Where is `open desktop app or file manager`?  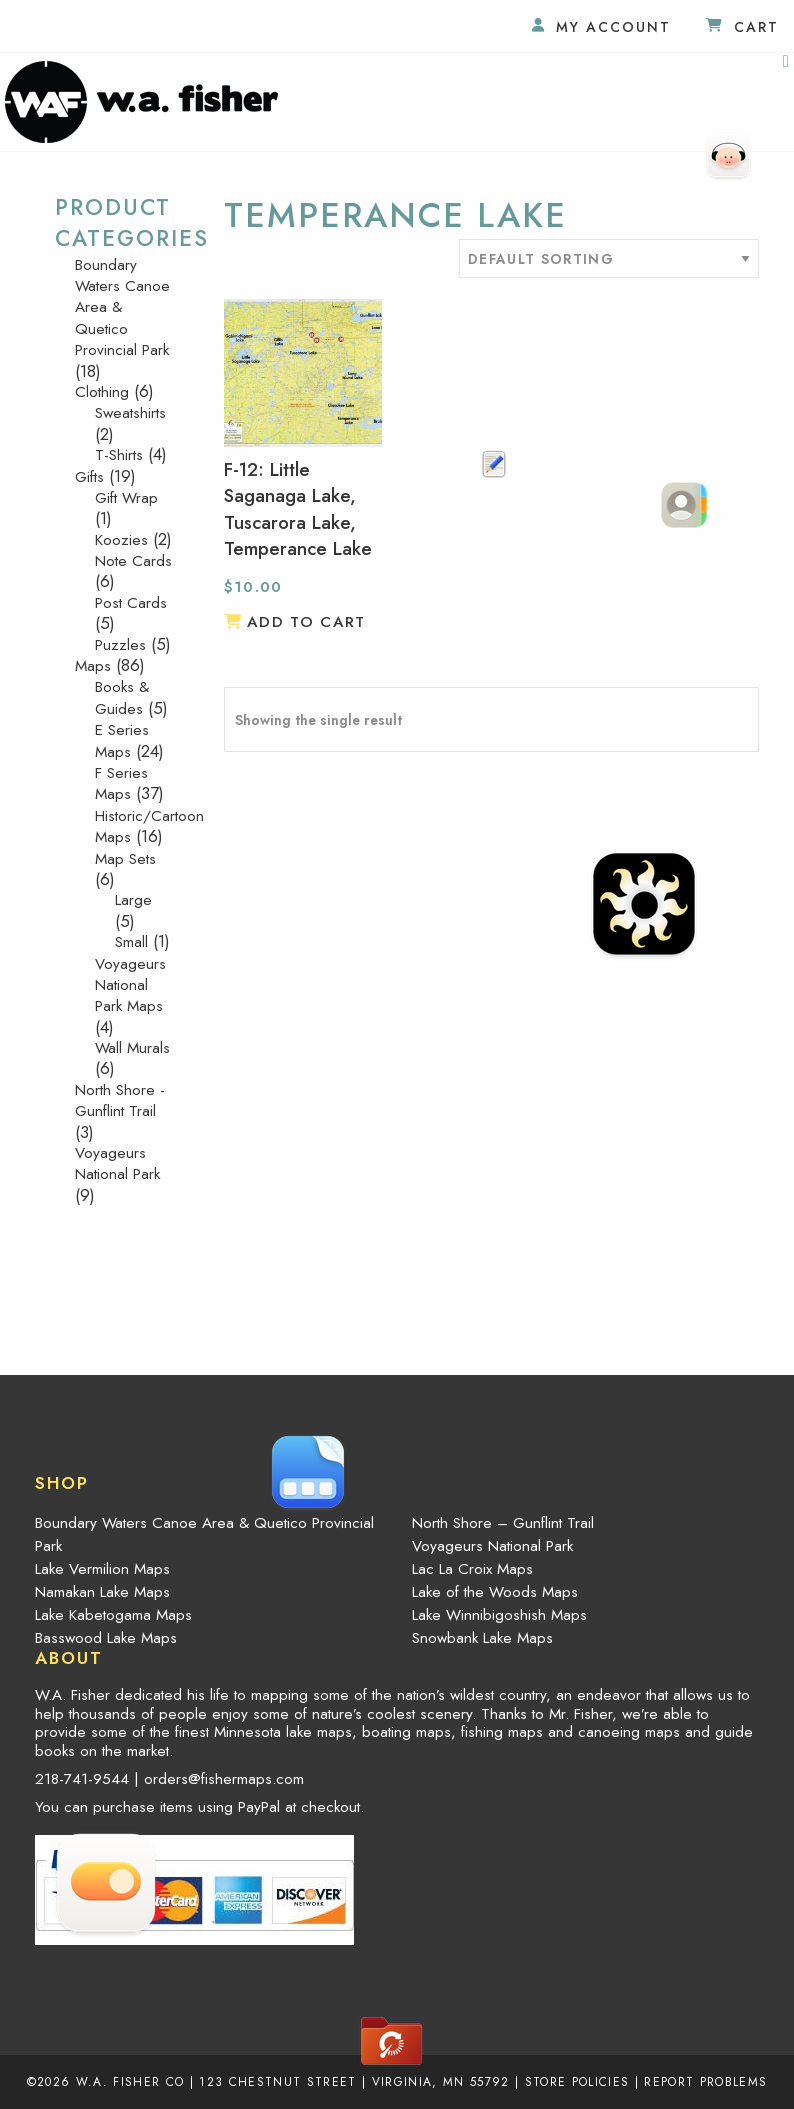
open desktop app or file manager is located at coordinates (308, 1472).